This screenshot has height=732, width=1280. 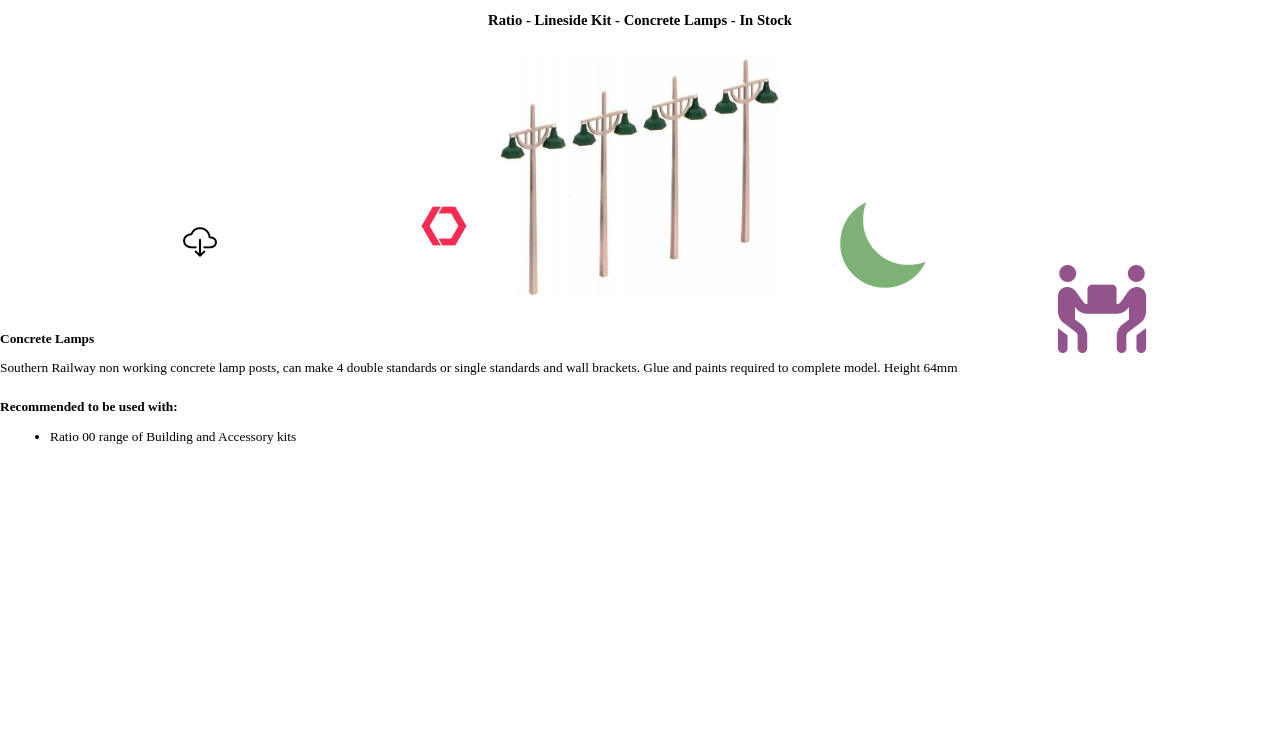 What do you see at coordinates (200, 242) in the screenshot?
I see `download file from cloud storage` at bounding box center [200, 242].